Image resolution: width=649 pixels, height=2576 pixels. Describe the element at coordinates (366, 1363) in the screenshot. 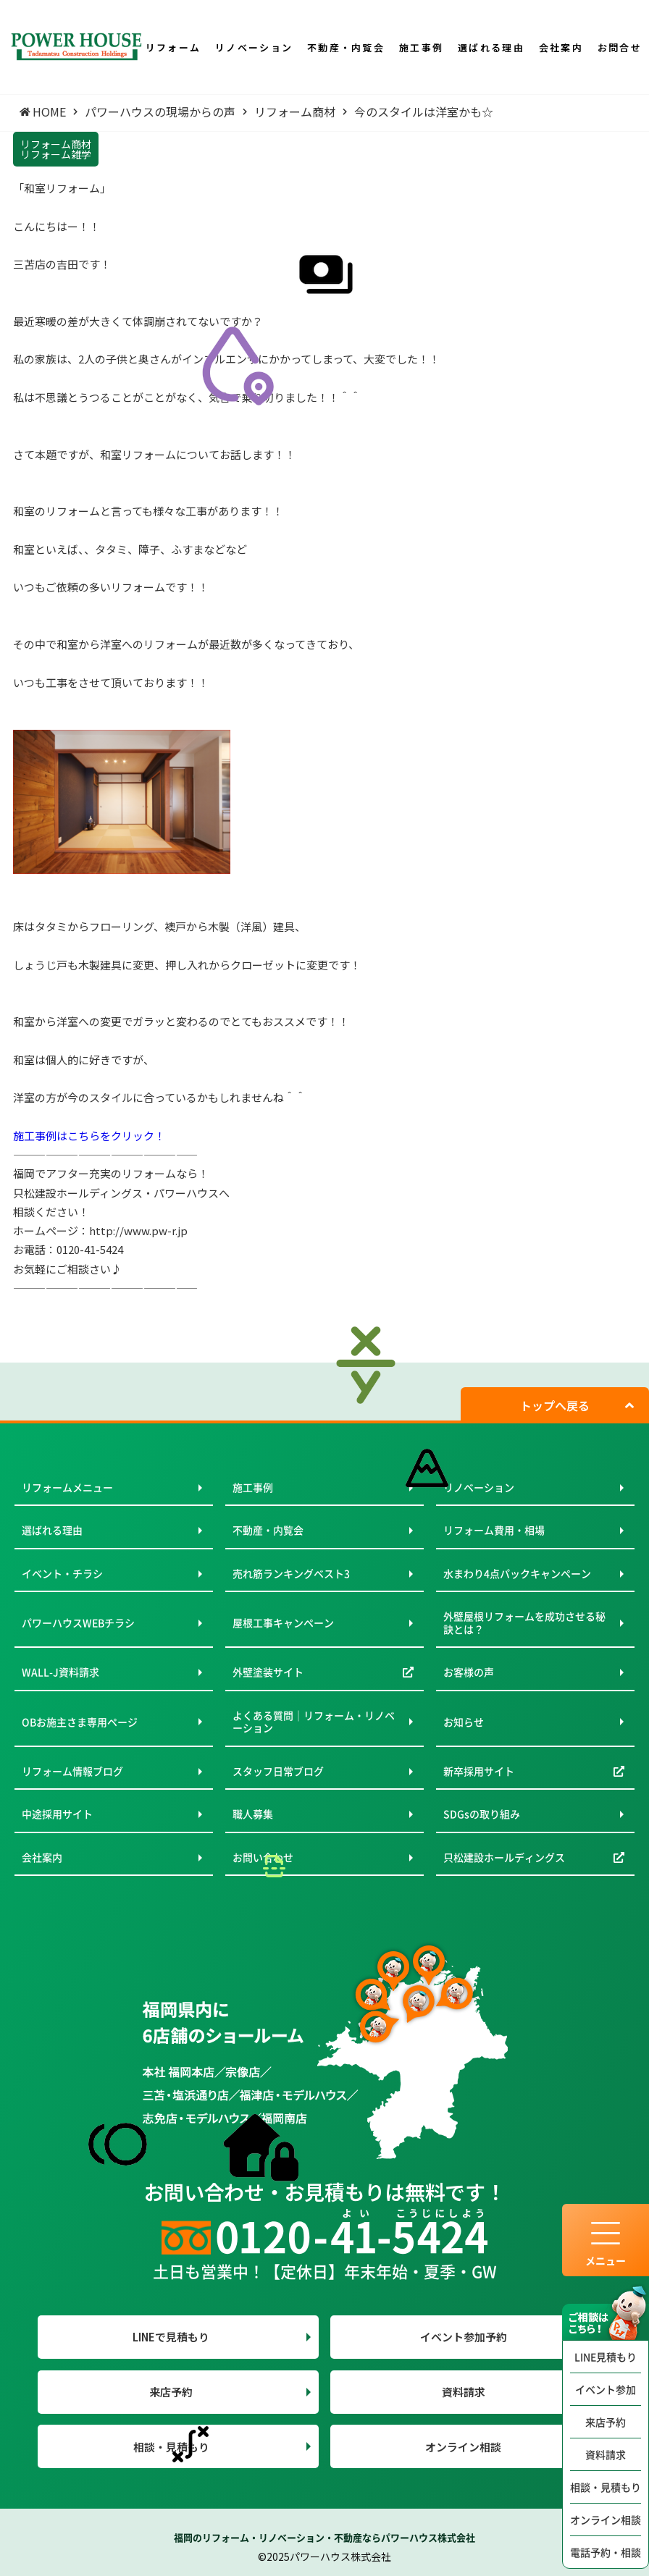

I see `perform division calculation` at that location.